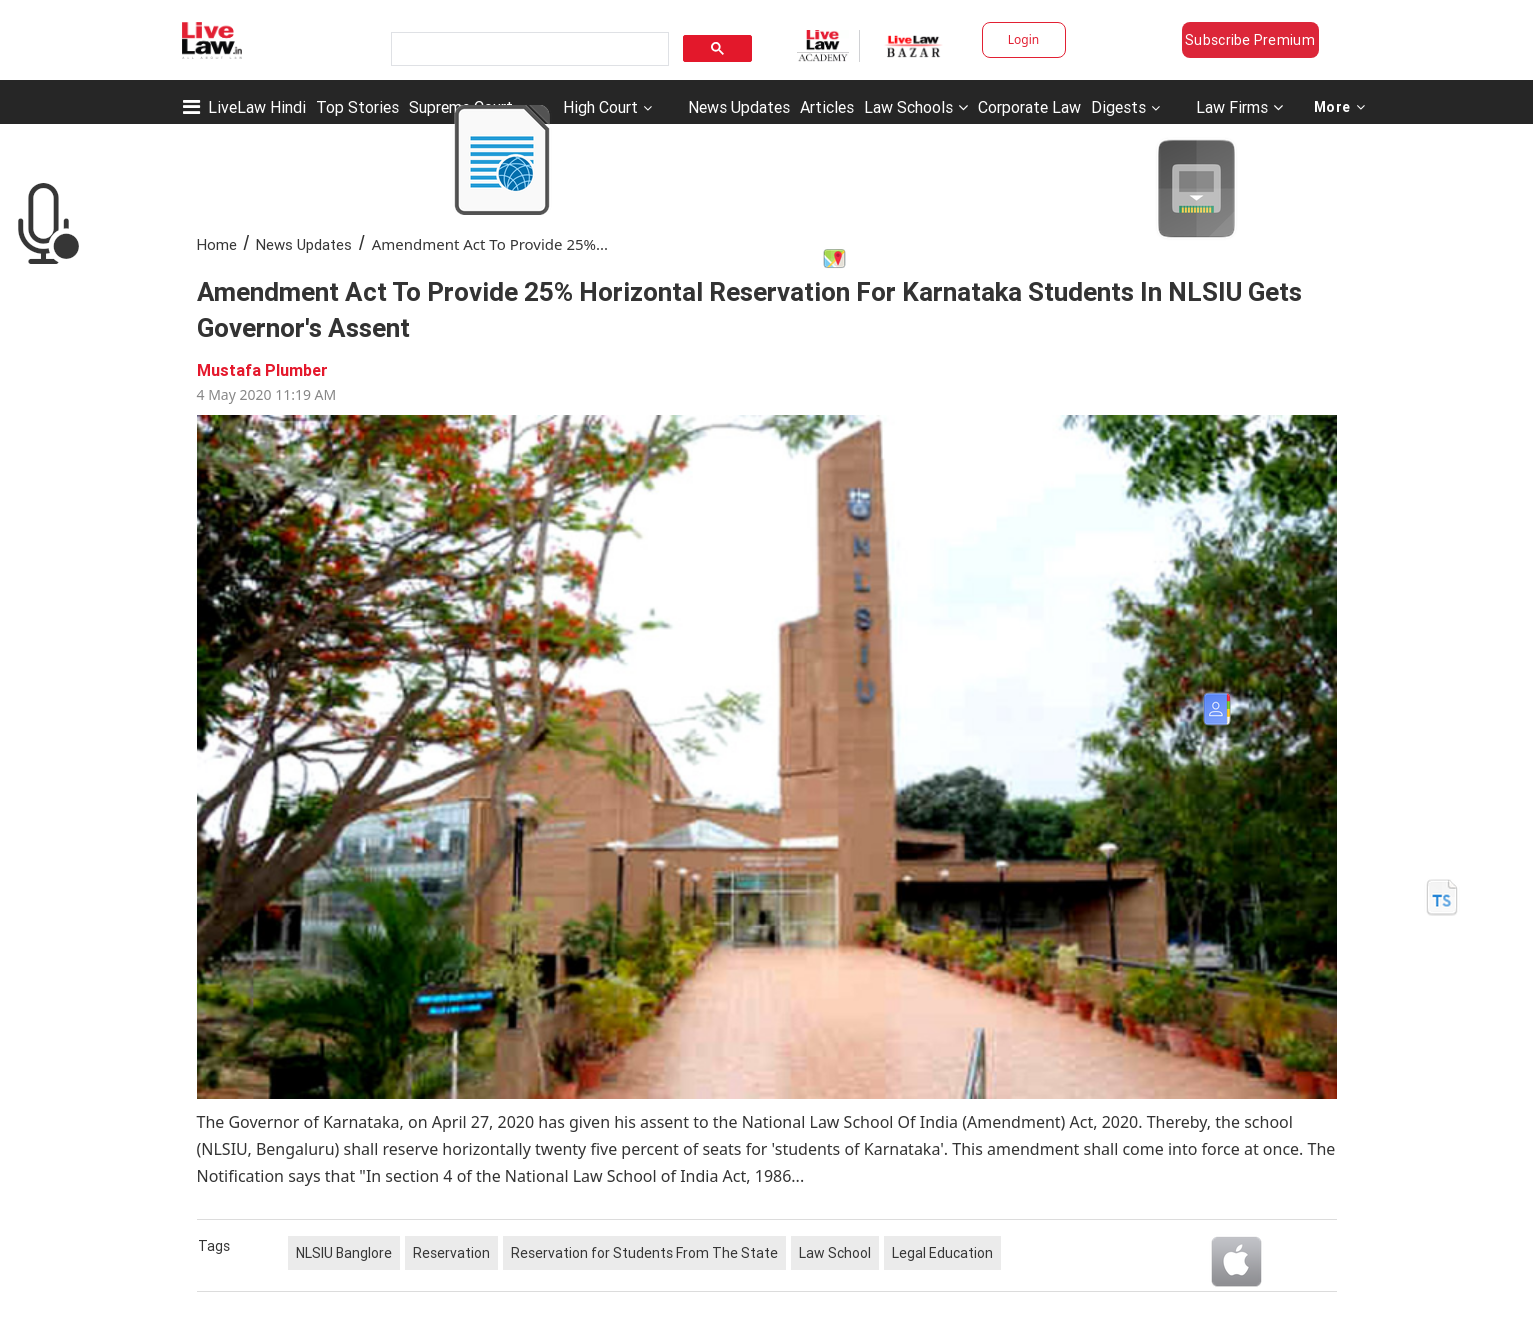 The height and width of the screenshot is (1342, 1533). What do you see at coordinates (43, 223) in the screenshot?
I see `open sound recorder app` at bounding box center [43, 223].